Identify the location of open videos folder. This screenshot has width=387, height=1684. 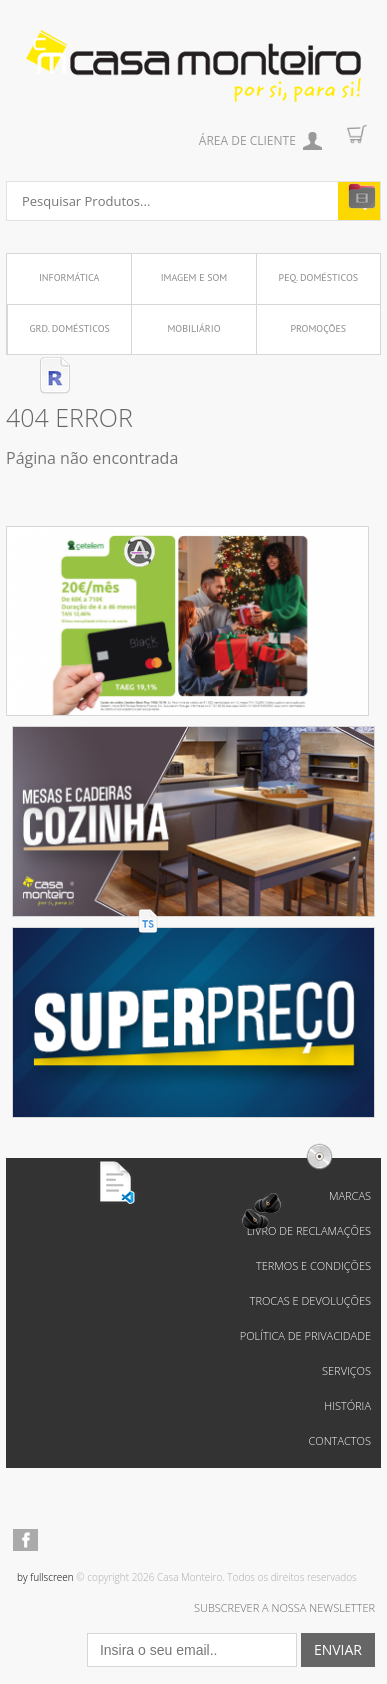
(362, 196).